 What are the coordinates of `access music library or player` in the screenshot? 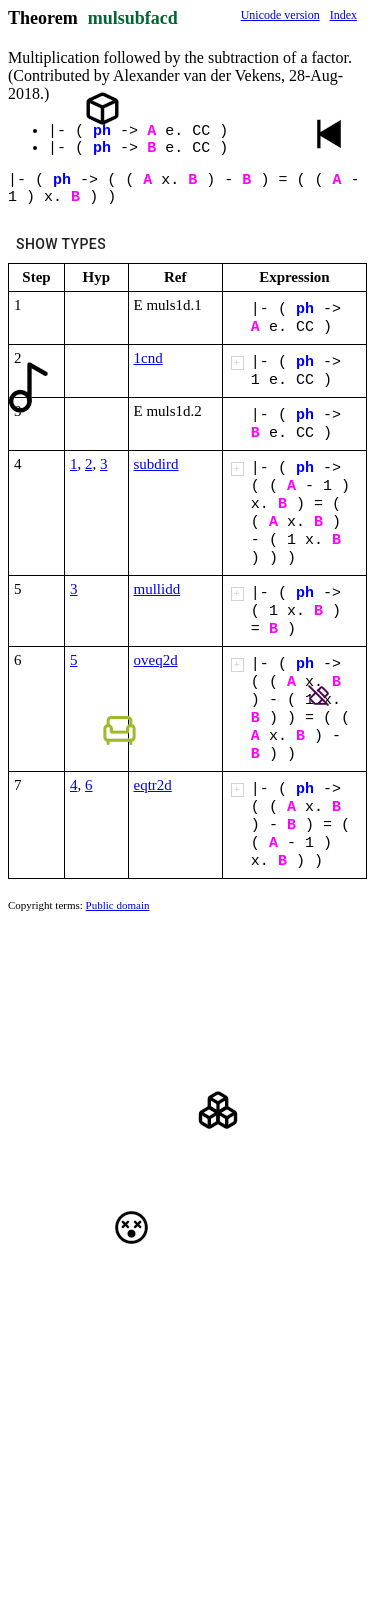 It's located at (29, 387).